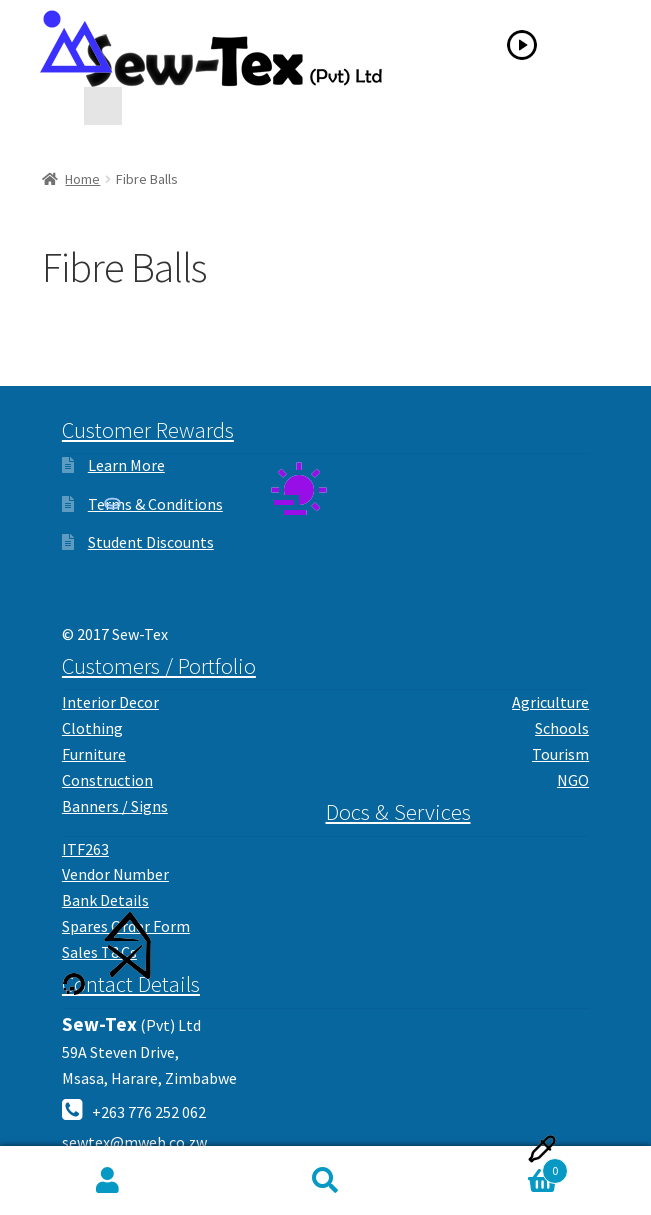 The height and width of the screenshot is (1215, 651). I want to click on view your coin balance or currency, so click(112, 503).